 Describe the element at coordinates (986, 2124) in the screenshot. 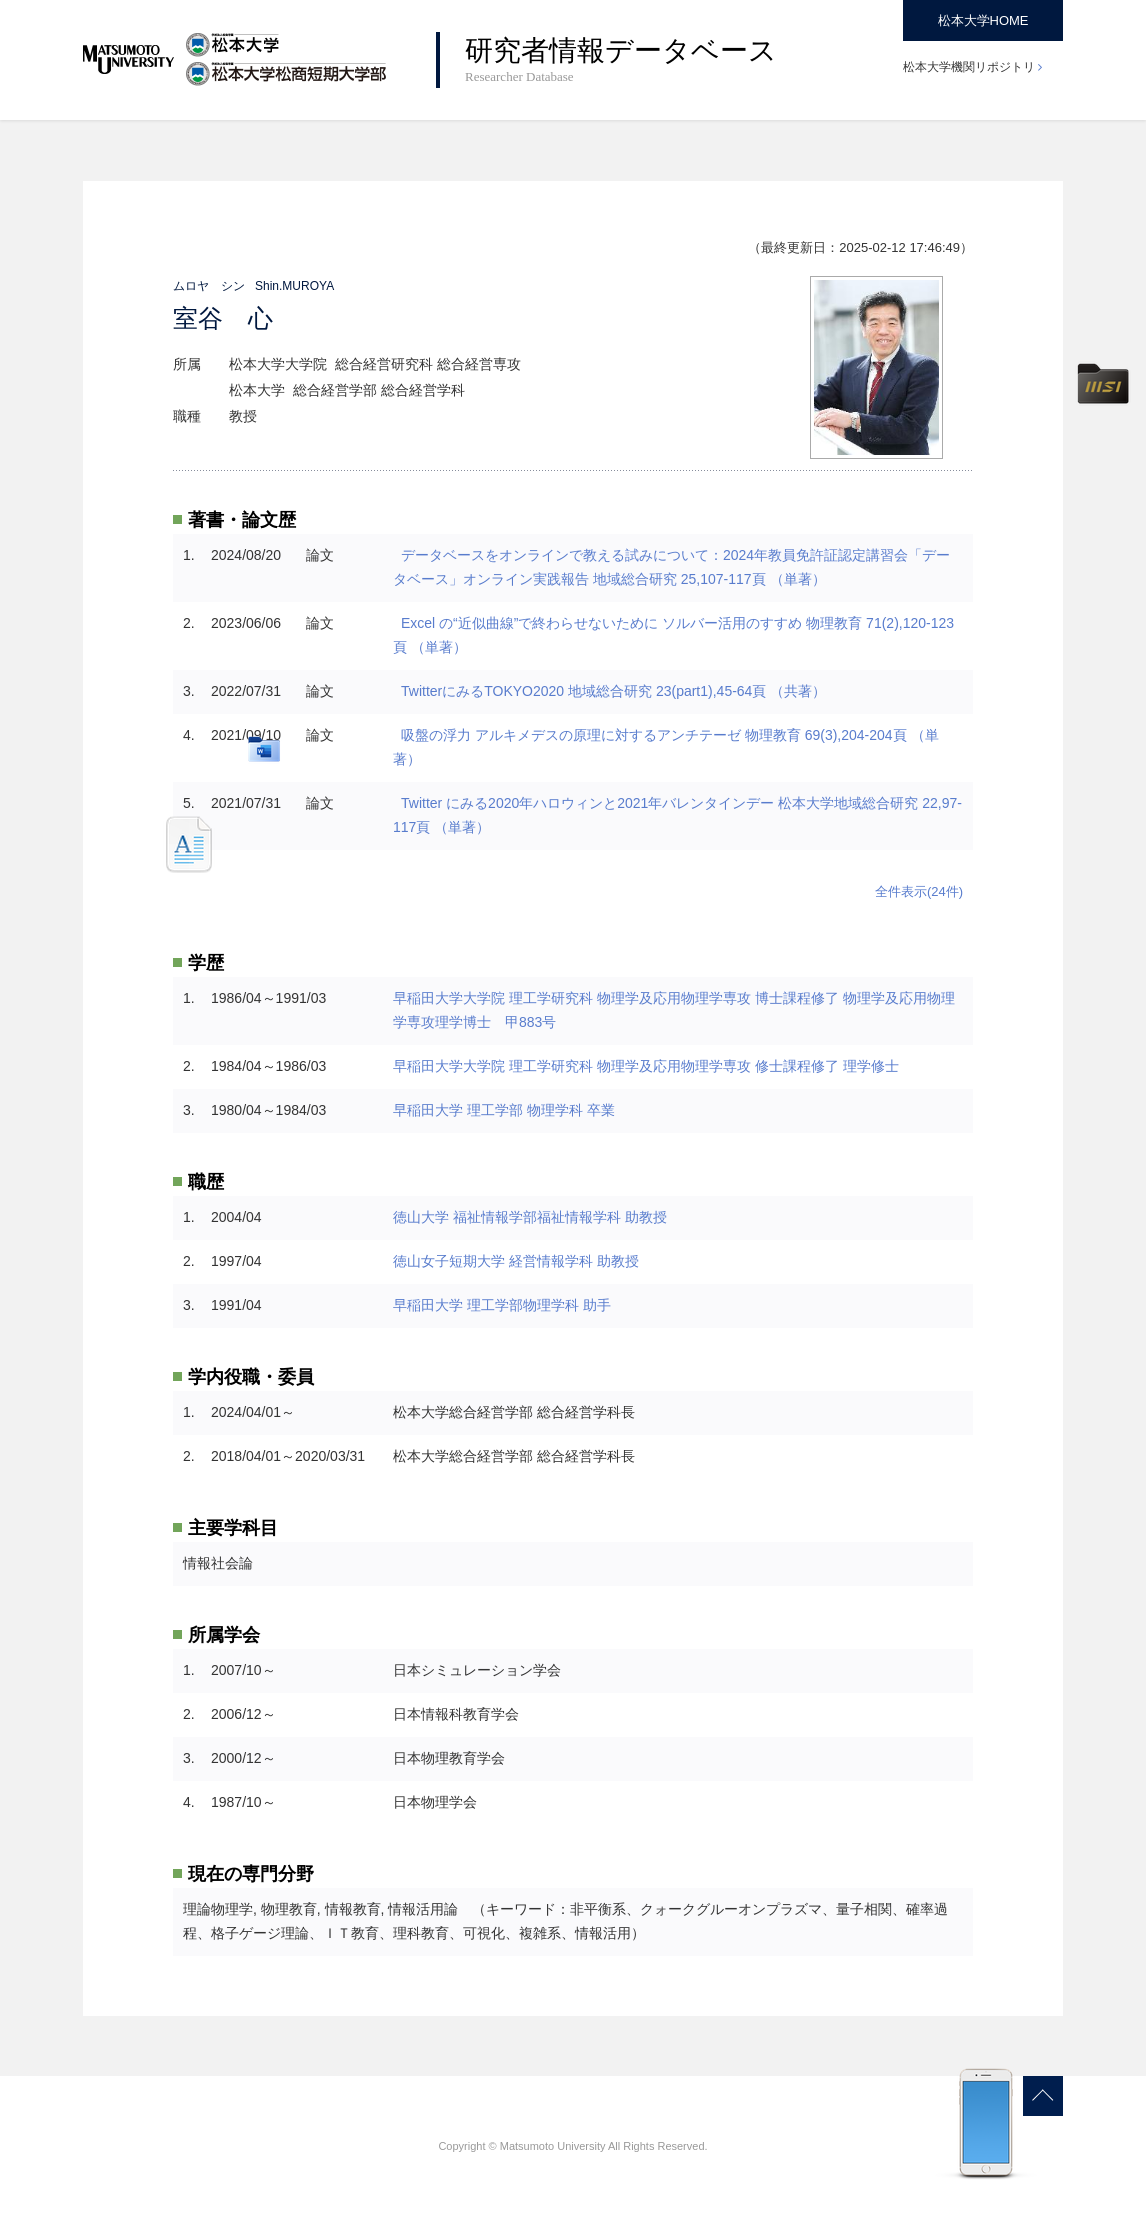

I see `represents a connected iPhone device` at that location.